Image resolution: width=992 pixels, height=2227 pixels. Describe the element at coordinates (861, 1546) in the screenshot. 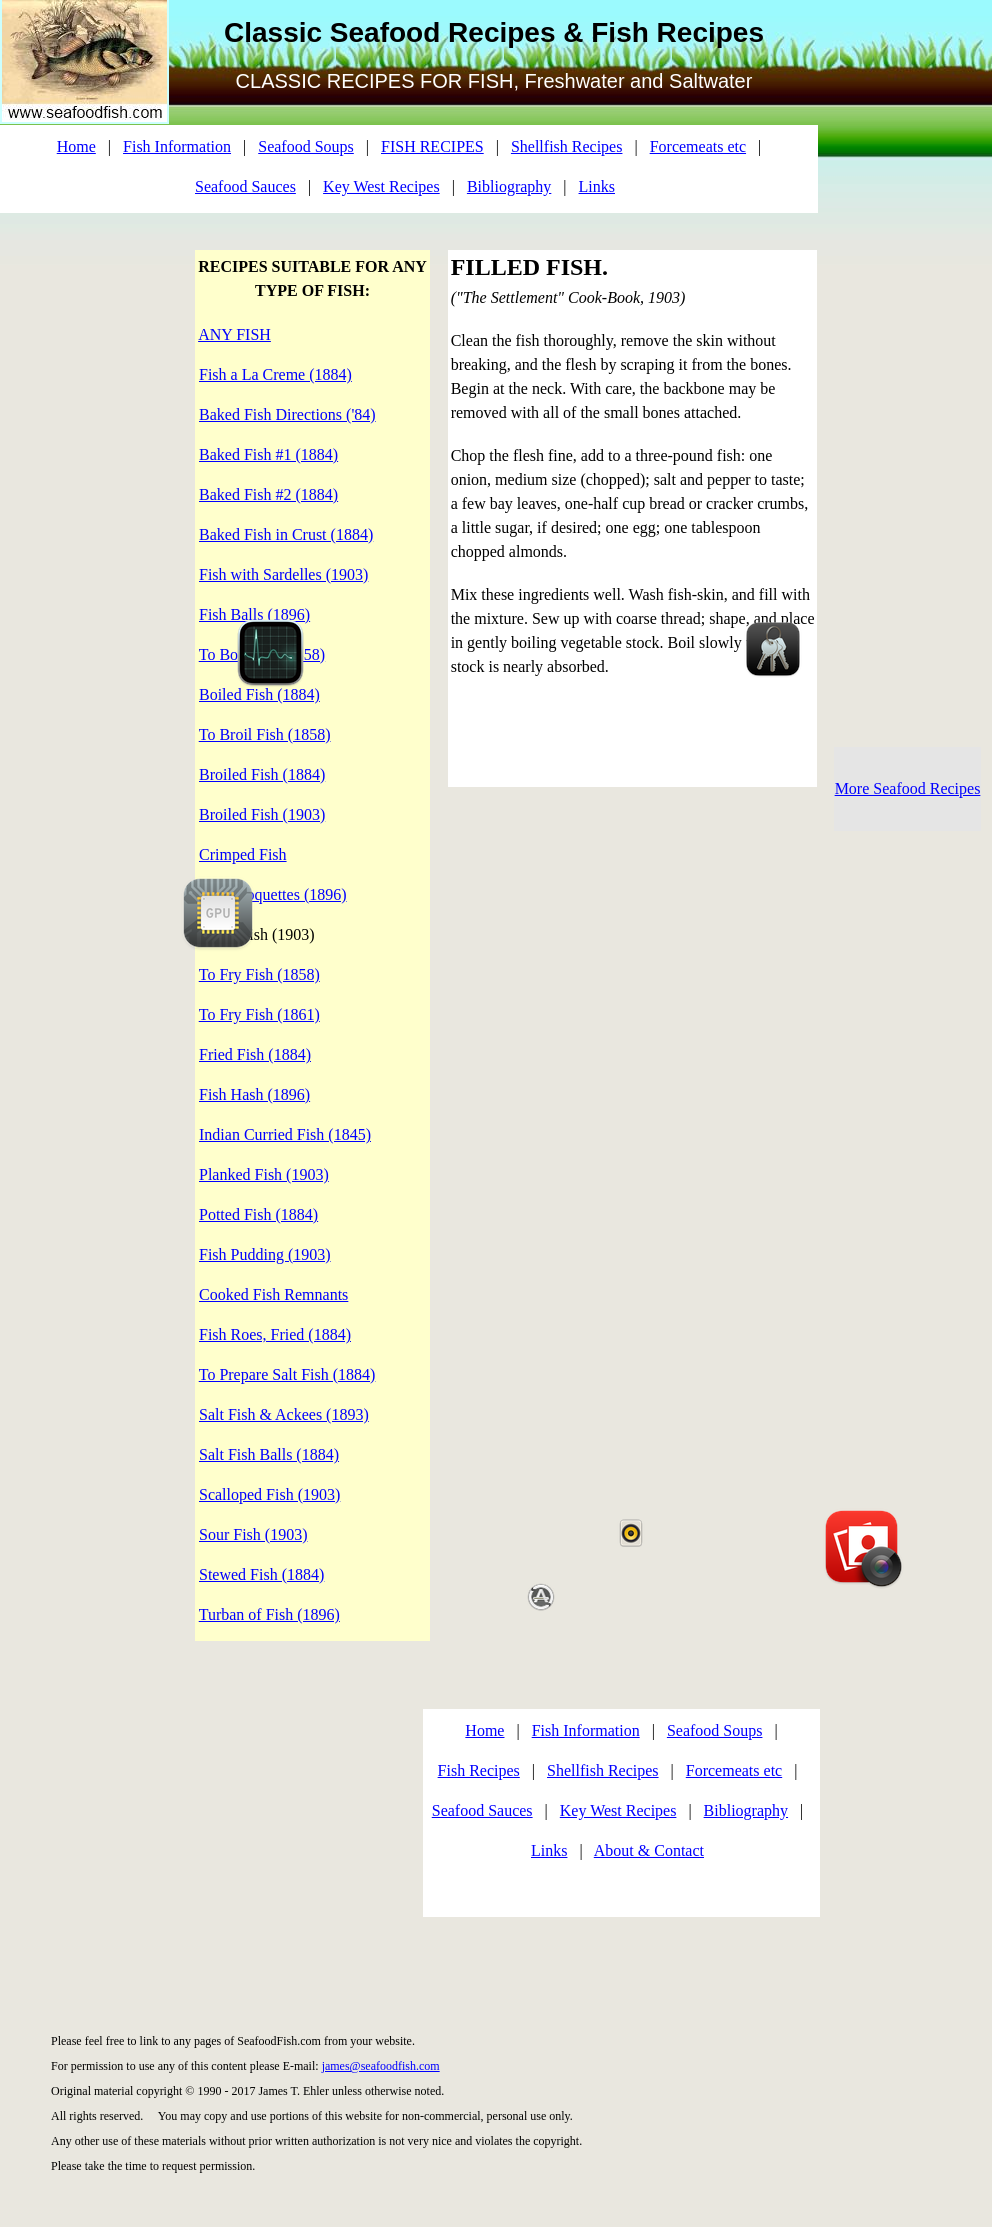

I see `open Photo Booth app` at that location.